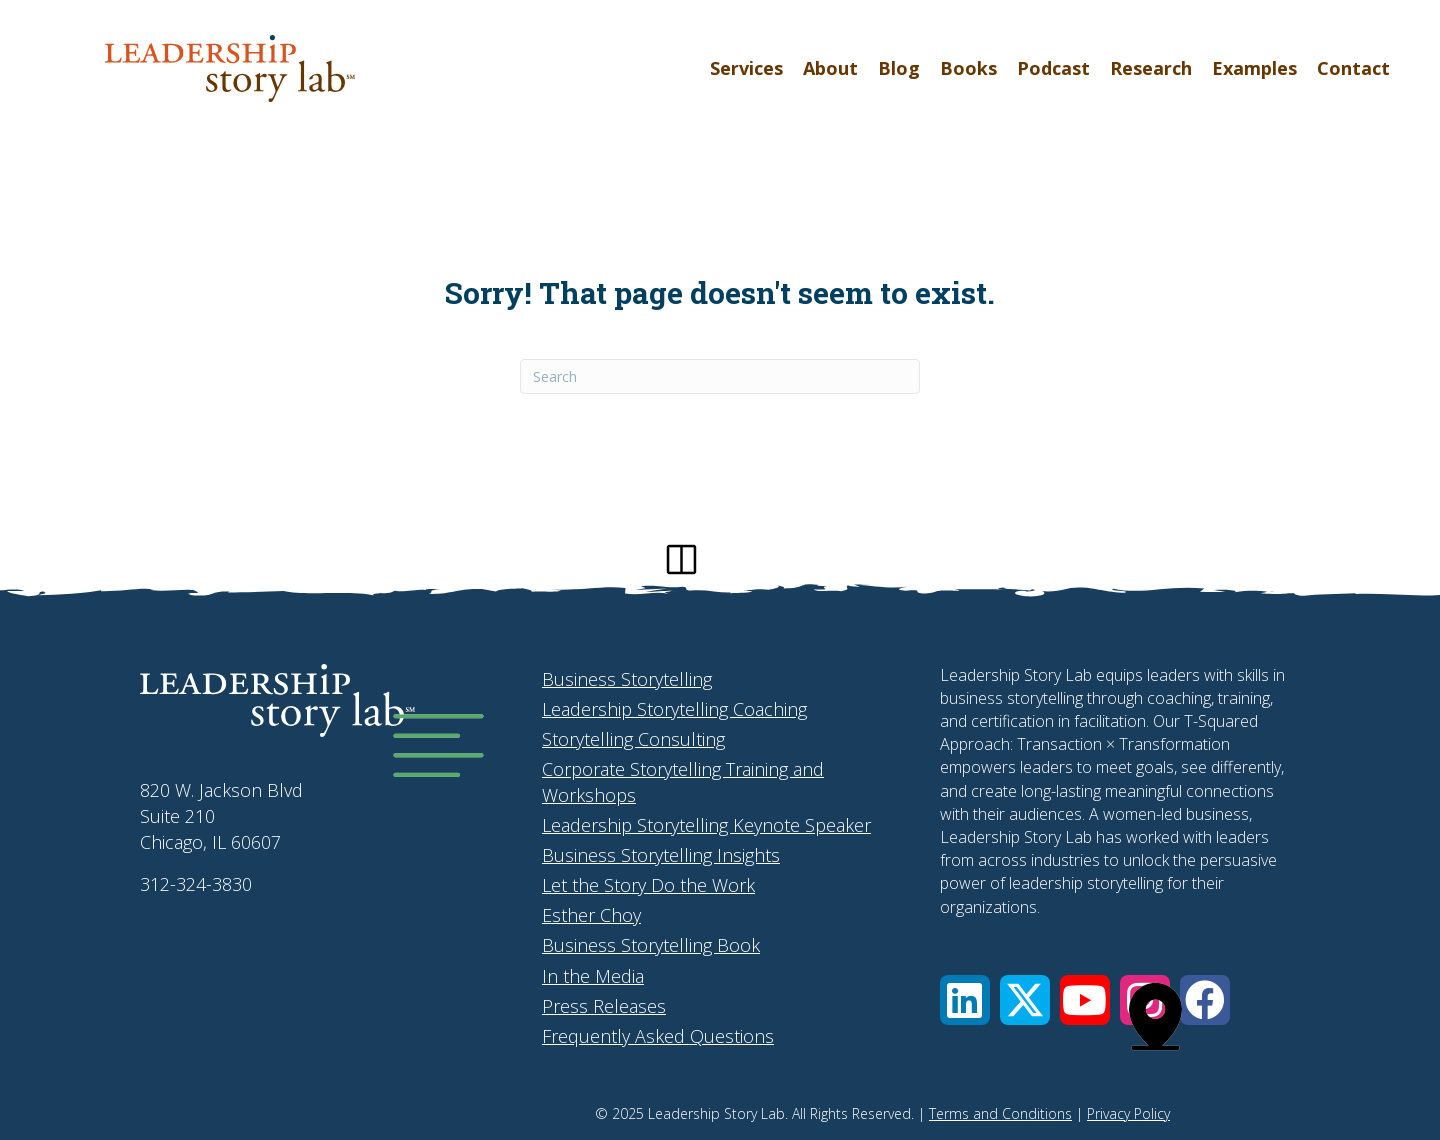 The height and width of the screenshot is (1140, 1440). Describe the element at coordinates (1155, 1016) in the screenshot. I see `view location on map` at that location.